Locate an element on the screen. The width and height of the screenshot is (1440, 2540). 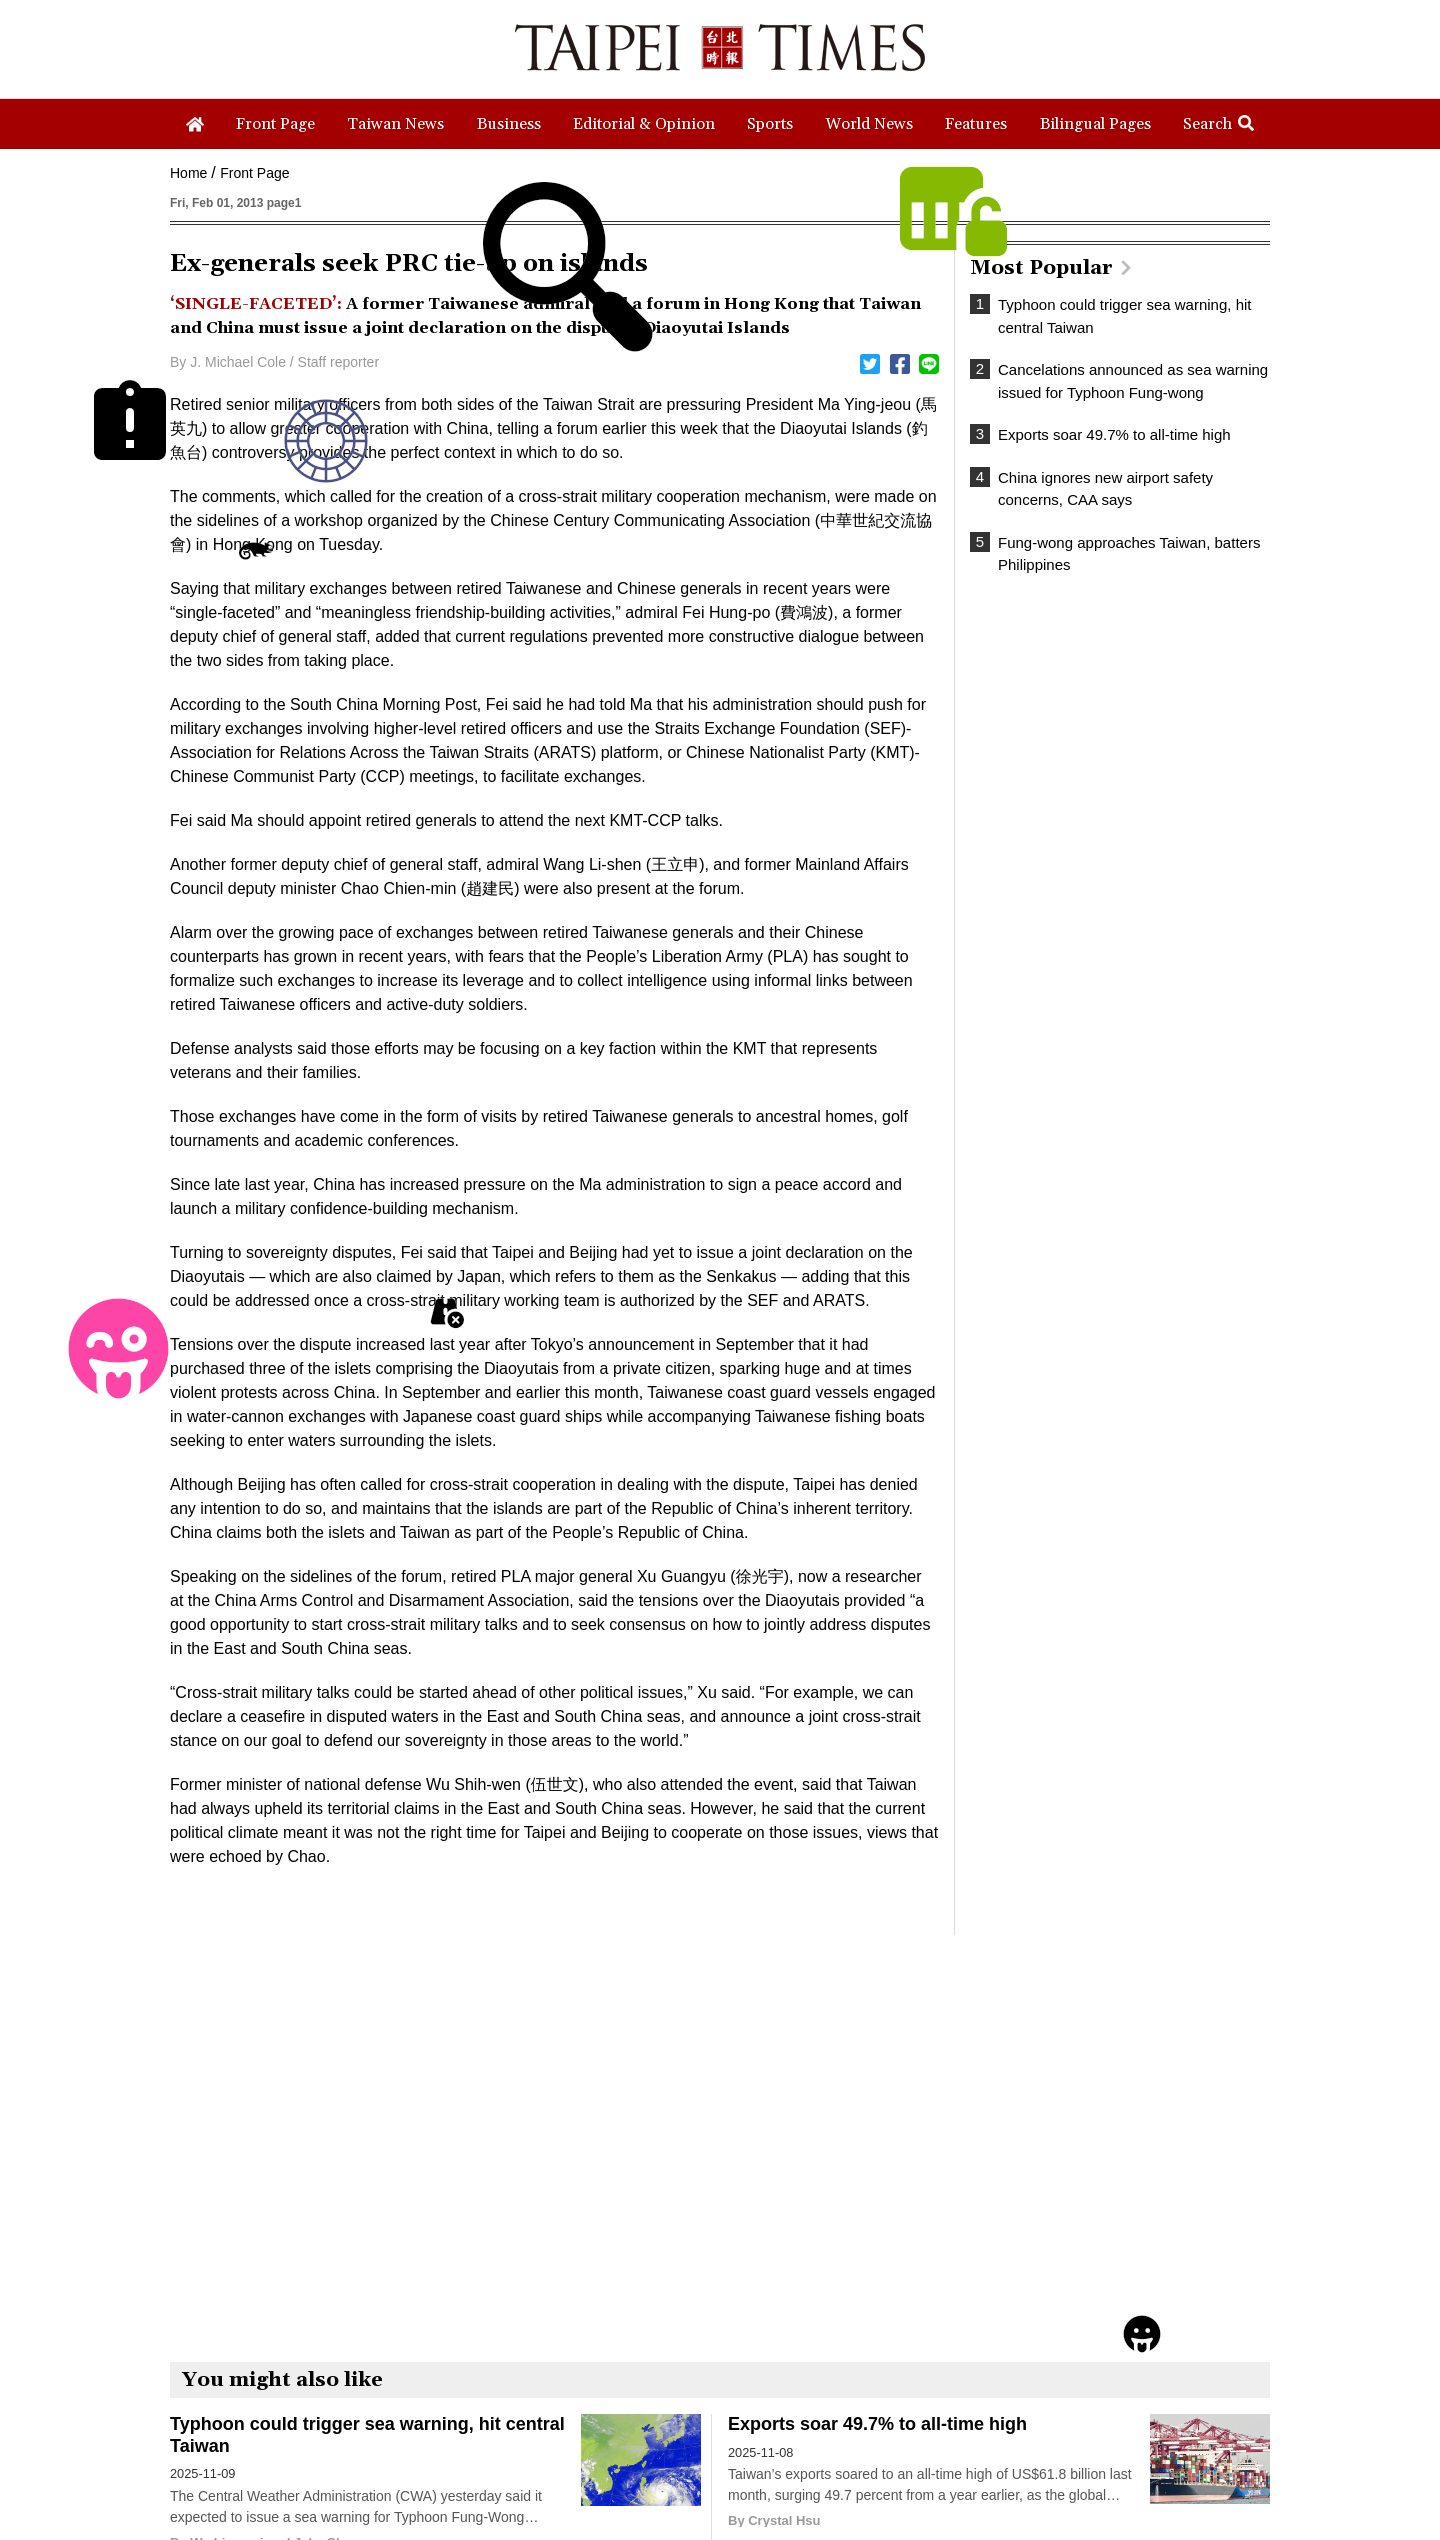
add a playful or silly reaction is located at coordinates (1142, 2334).